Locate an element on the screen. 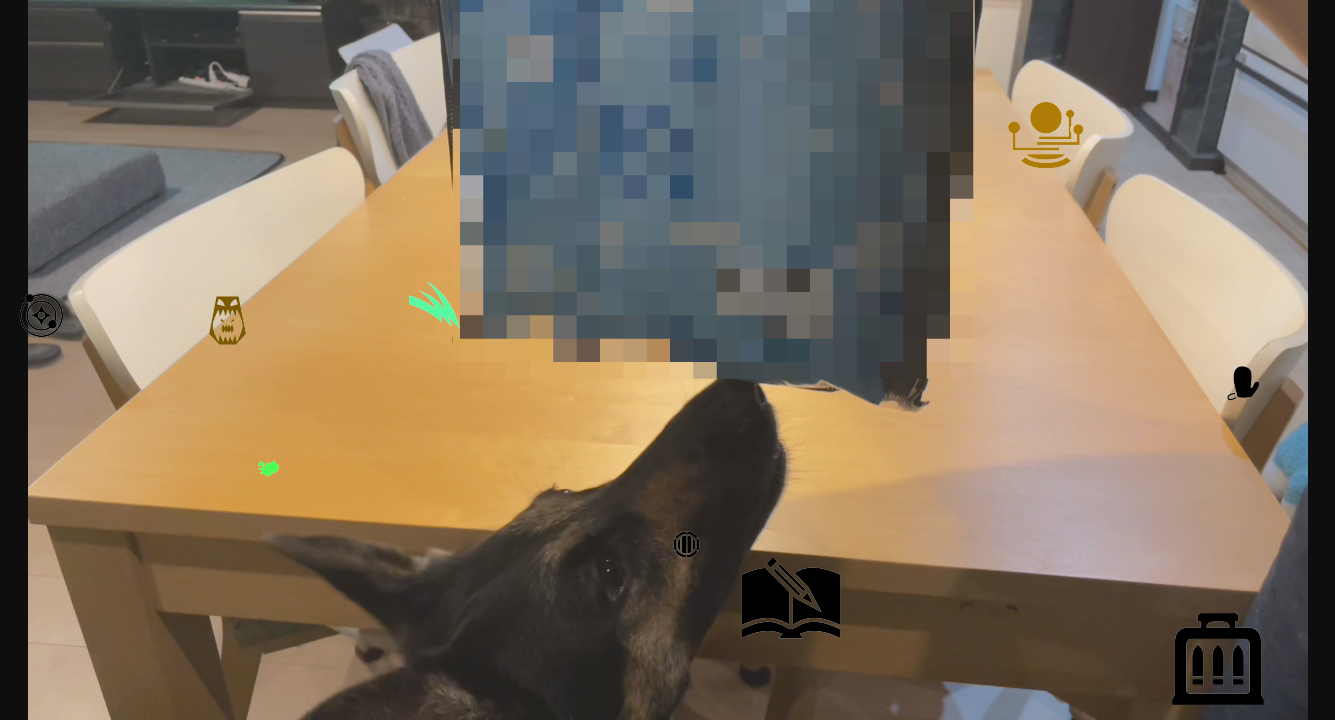 The height and width of the screenshot is (720, 1335). access defense or protection settings is located at coordinates (686, 544).